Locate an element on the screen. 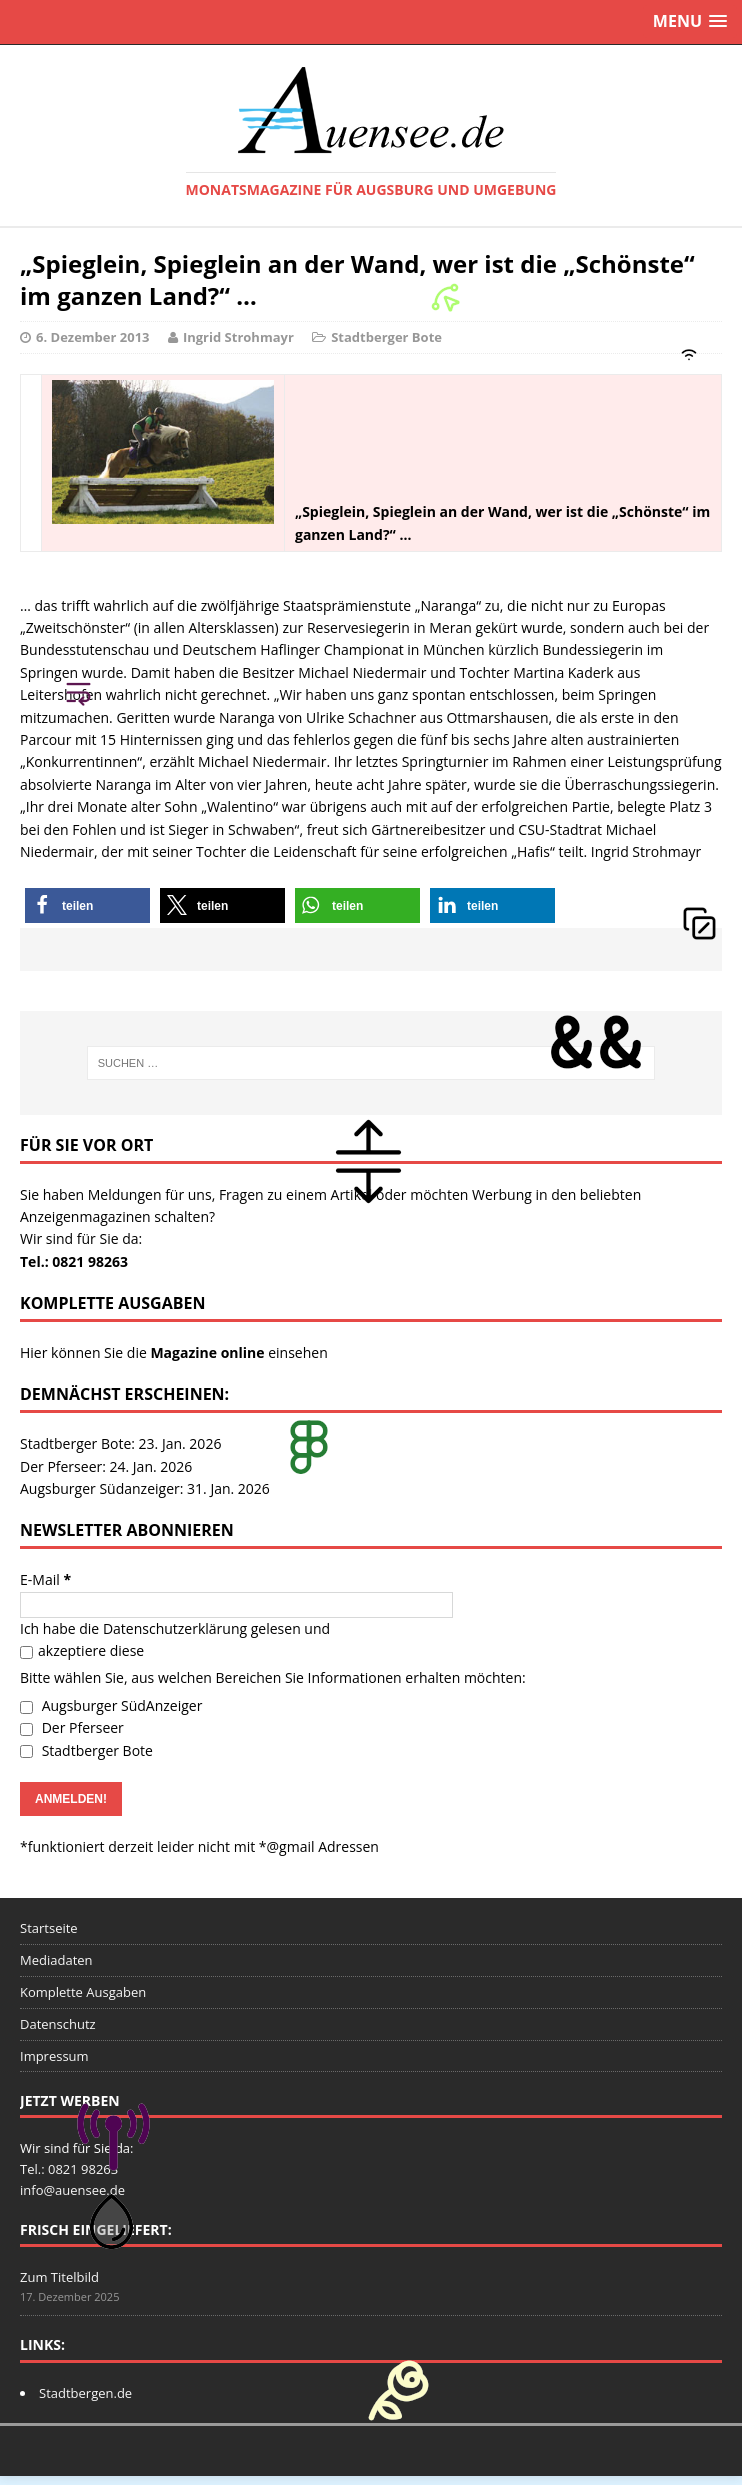 This screenshot has height=2485, width=742. adjust humidity or water settings is located at coordinates (111, 2223).